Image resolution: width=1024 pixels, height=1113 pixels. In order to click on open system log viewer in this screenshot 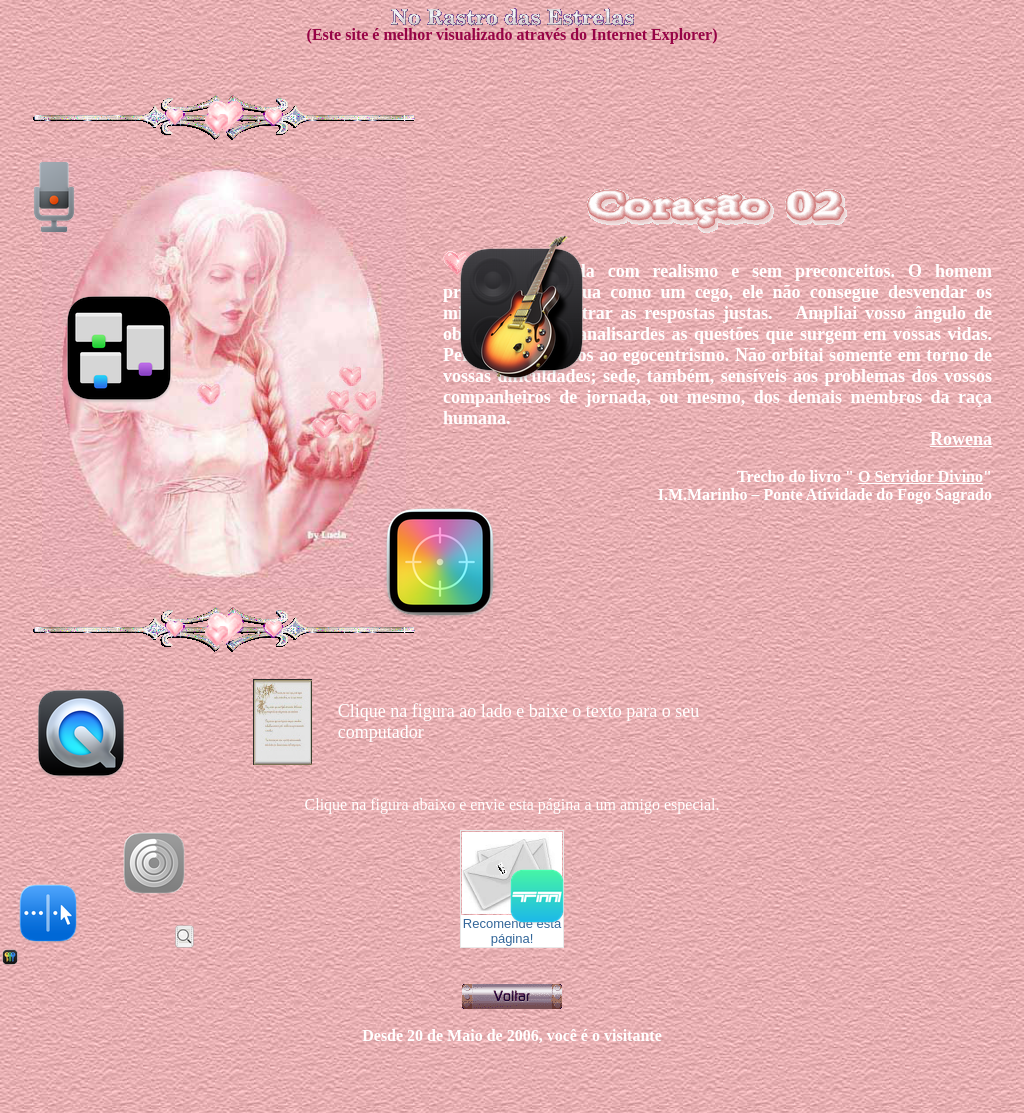, I will do `click(184, 936)`.